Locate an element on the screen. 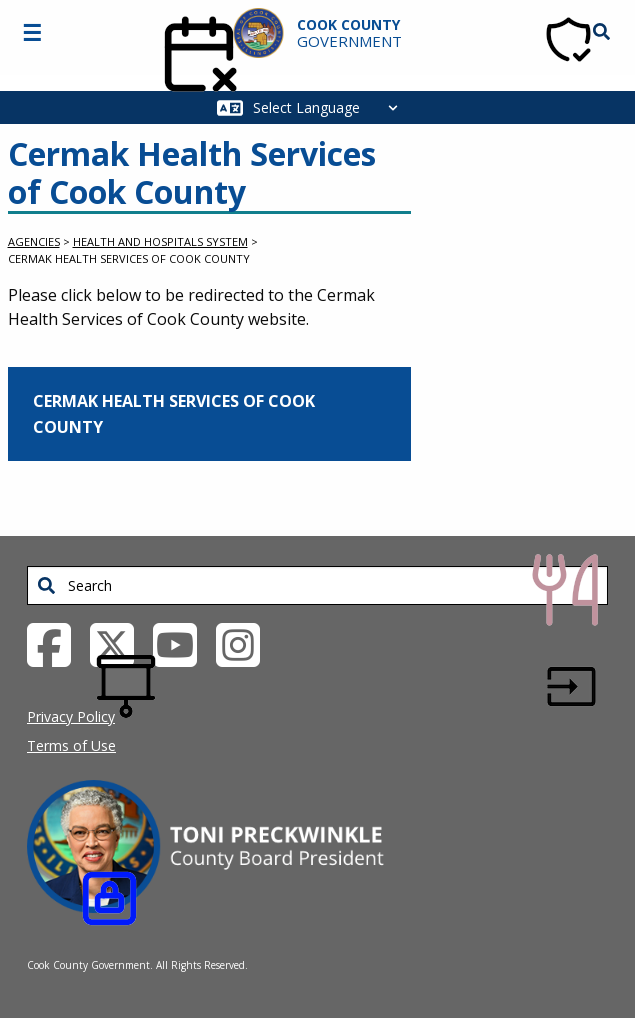 The height and width of the screenshot is (1019, 635). input or import data into the current view is located at coordinates (571, 686).